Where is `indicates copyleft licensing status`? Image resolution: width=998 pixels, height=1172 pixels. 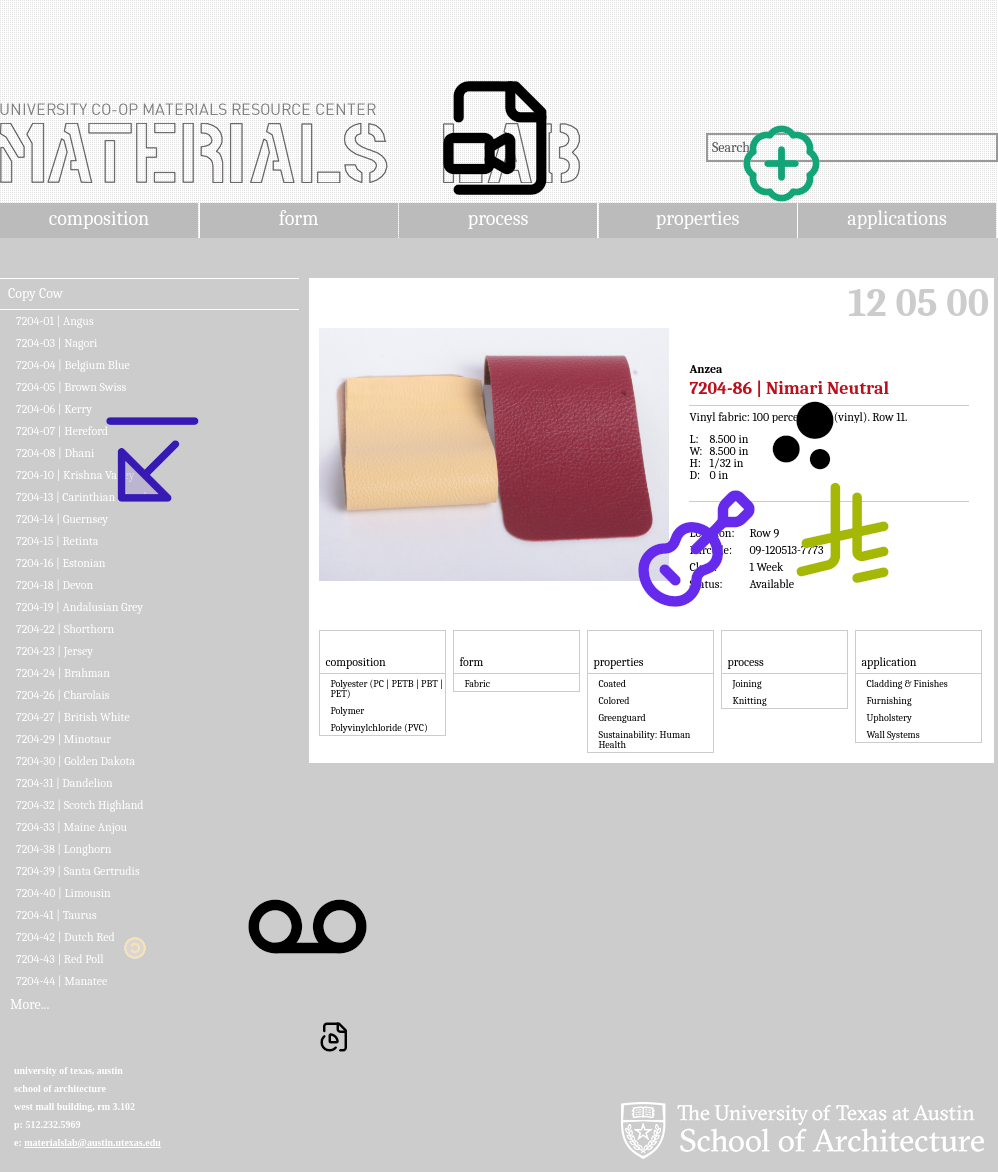 indicates copyleft licensing status is located at coordinates (135, 948).